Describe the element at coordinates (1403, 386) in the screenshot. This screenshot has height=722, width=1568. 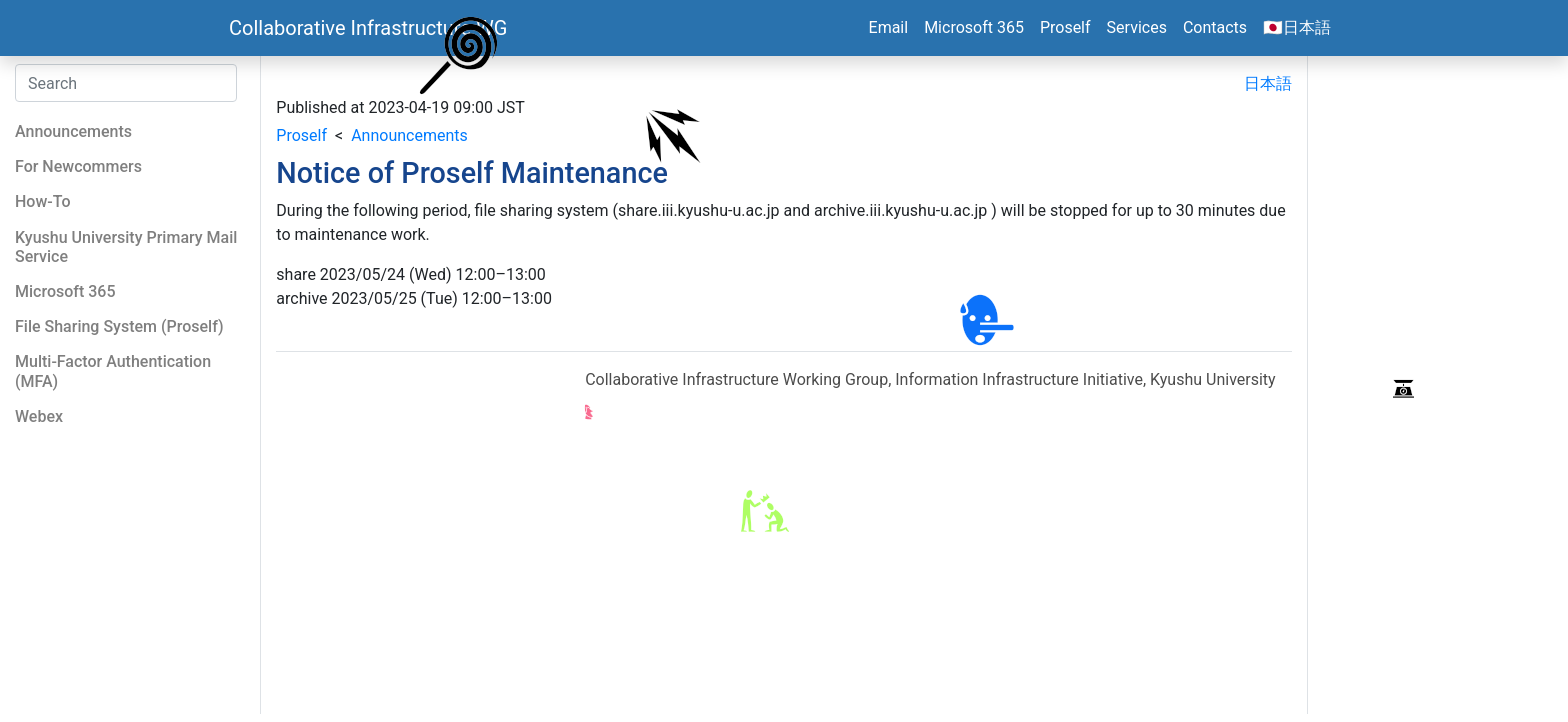
I see `weigh ingredients for a recipe` at that location.